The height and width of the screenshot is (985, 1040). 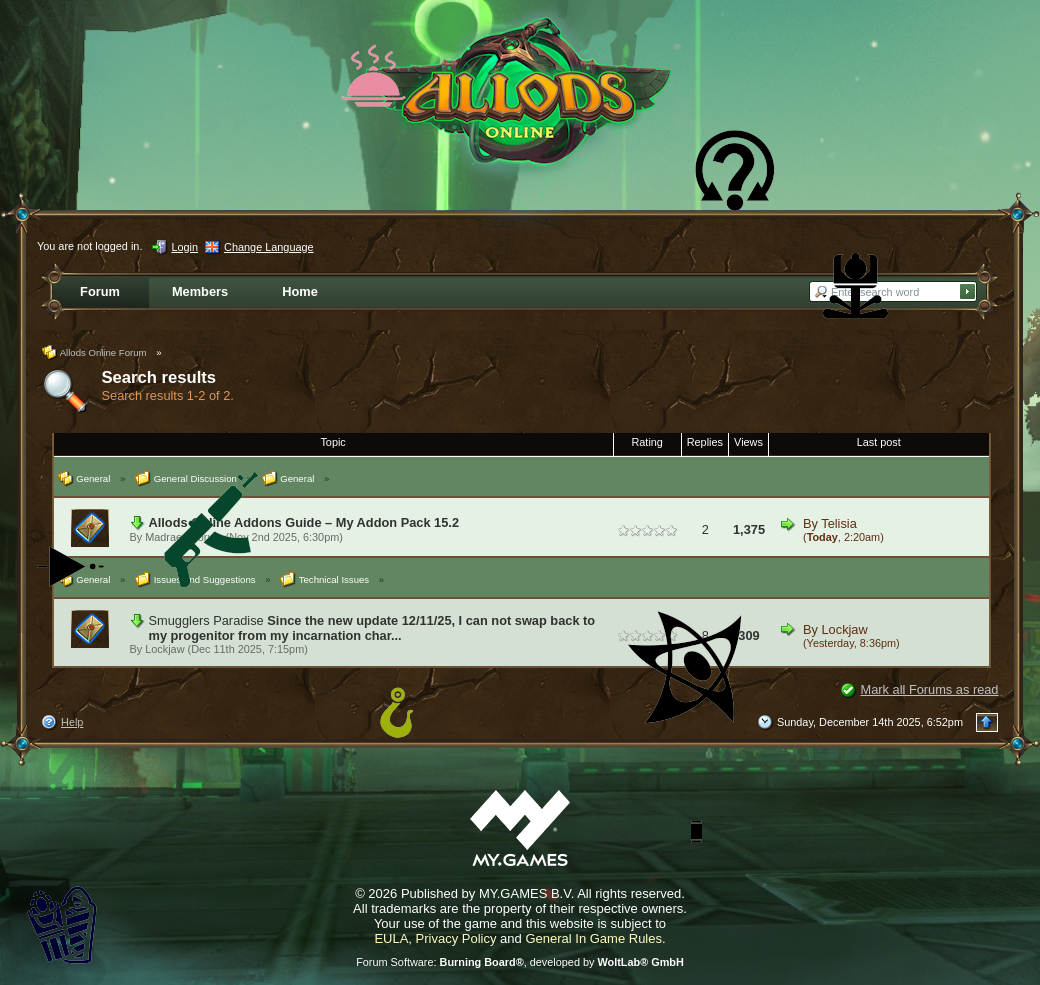 I want to click on select assault rifle weapon in game, so click(x=211, y=529).